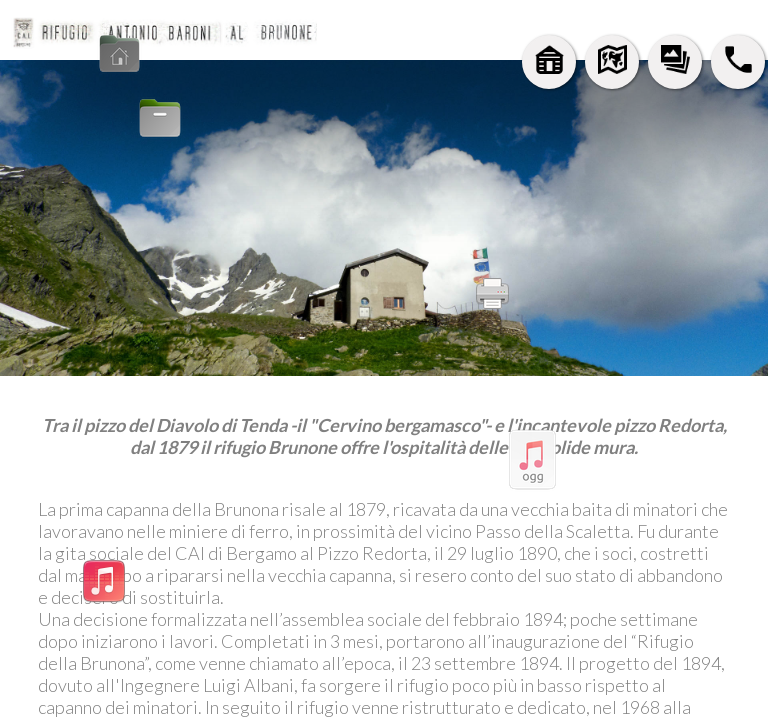  I want to click on print the current document, so click(492, 293).